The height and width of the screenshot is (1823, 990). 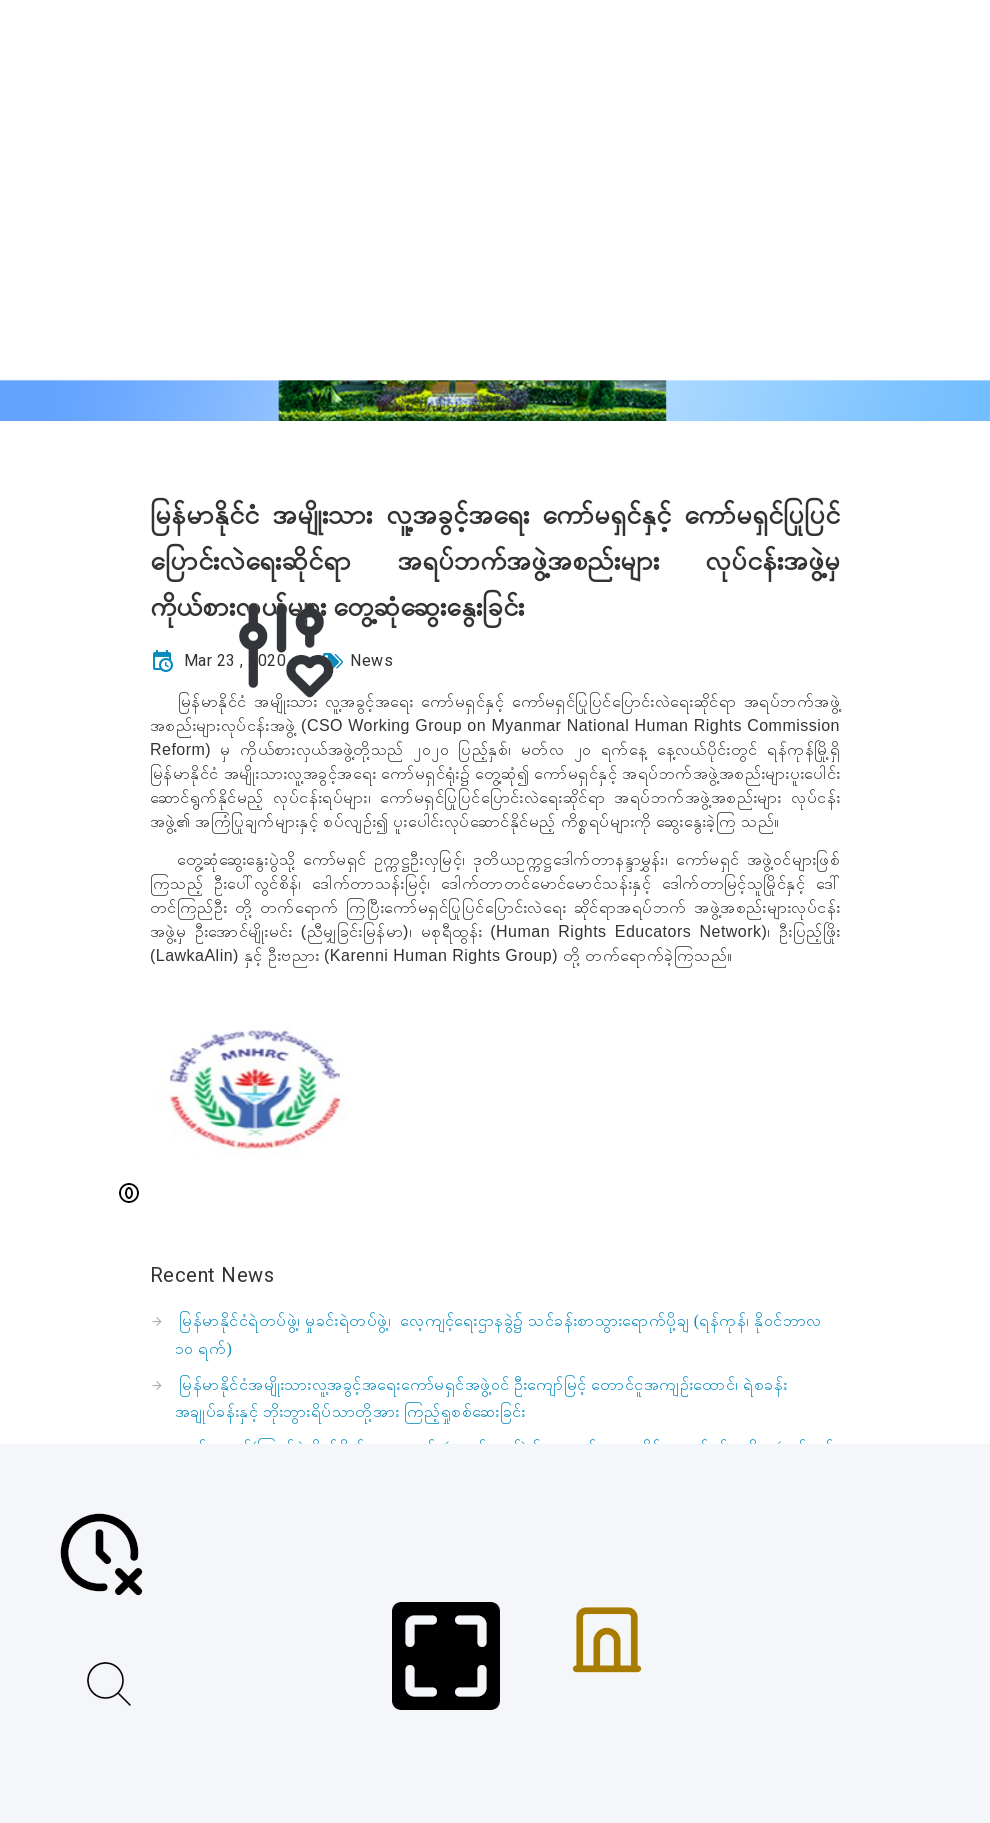 What do you see at coordinates (129, 1193) in the screenshot?
I see `open opera browser` at bounding box center [129, 1193].